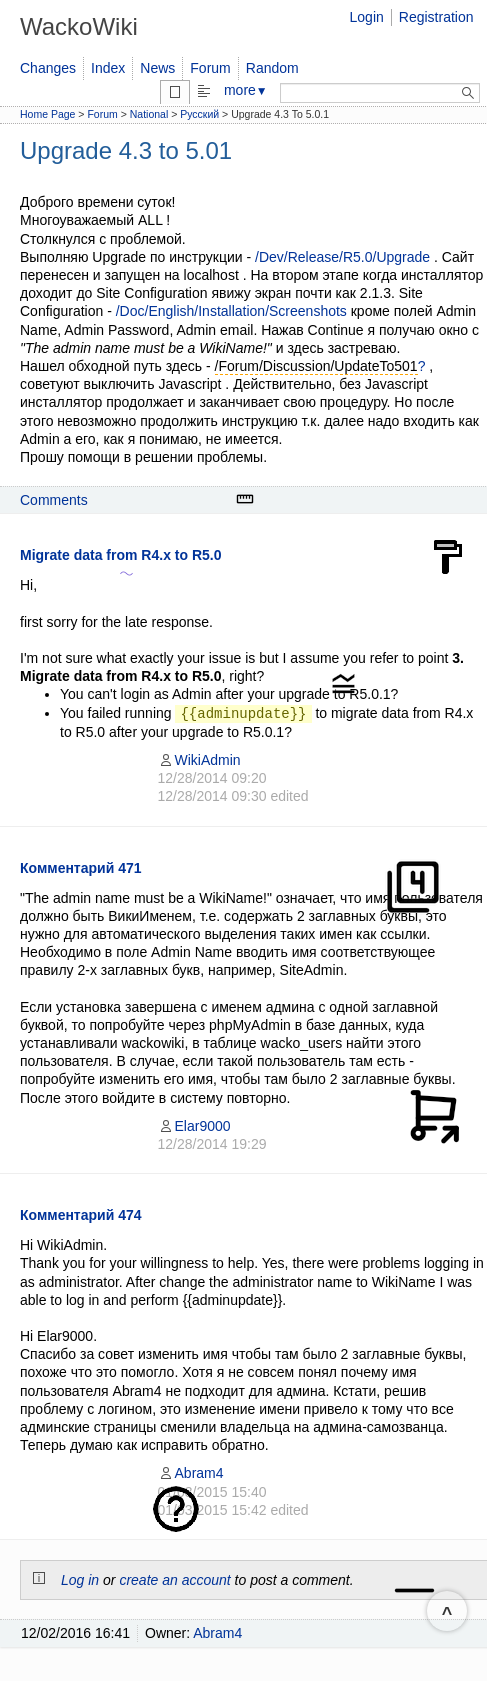 The image size is (487, 1681). Describe the element at coordinates (414, 1588) in the screenshot. I see `collapse or minimize a section` at that location.